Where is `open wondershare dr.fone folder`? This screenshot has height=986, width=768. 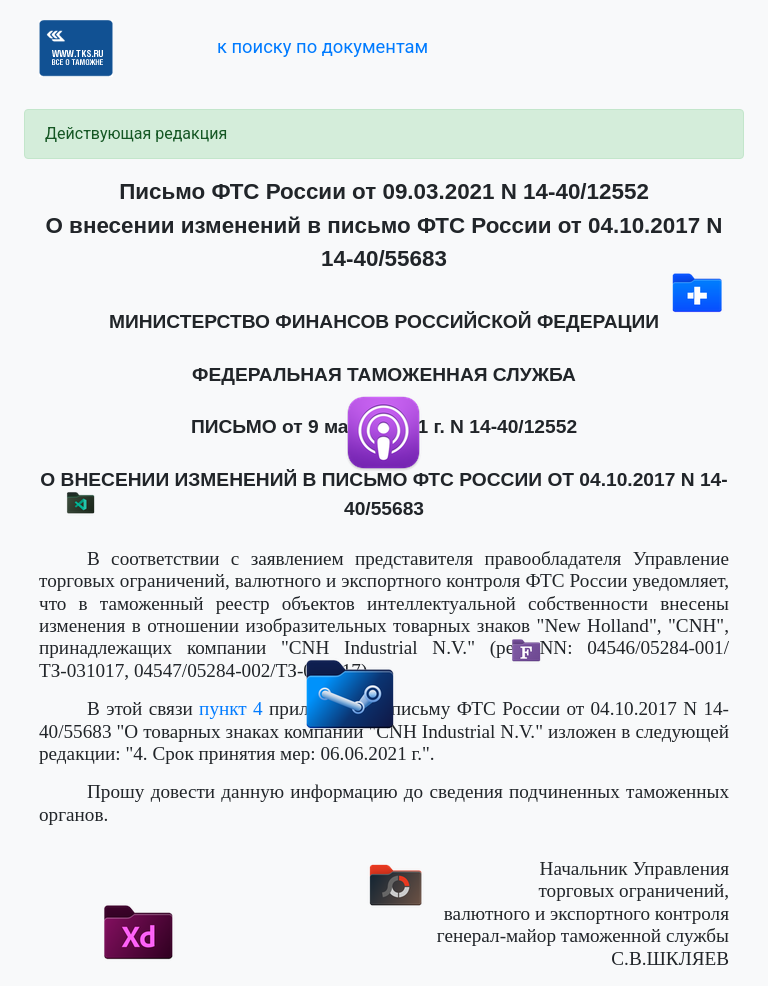 open wondershare dr.fone folder is located at coordinates (697, 294).